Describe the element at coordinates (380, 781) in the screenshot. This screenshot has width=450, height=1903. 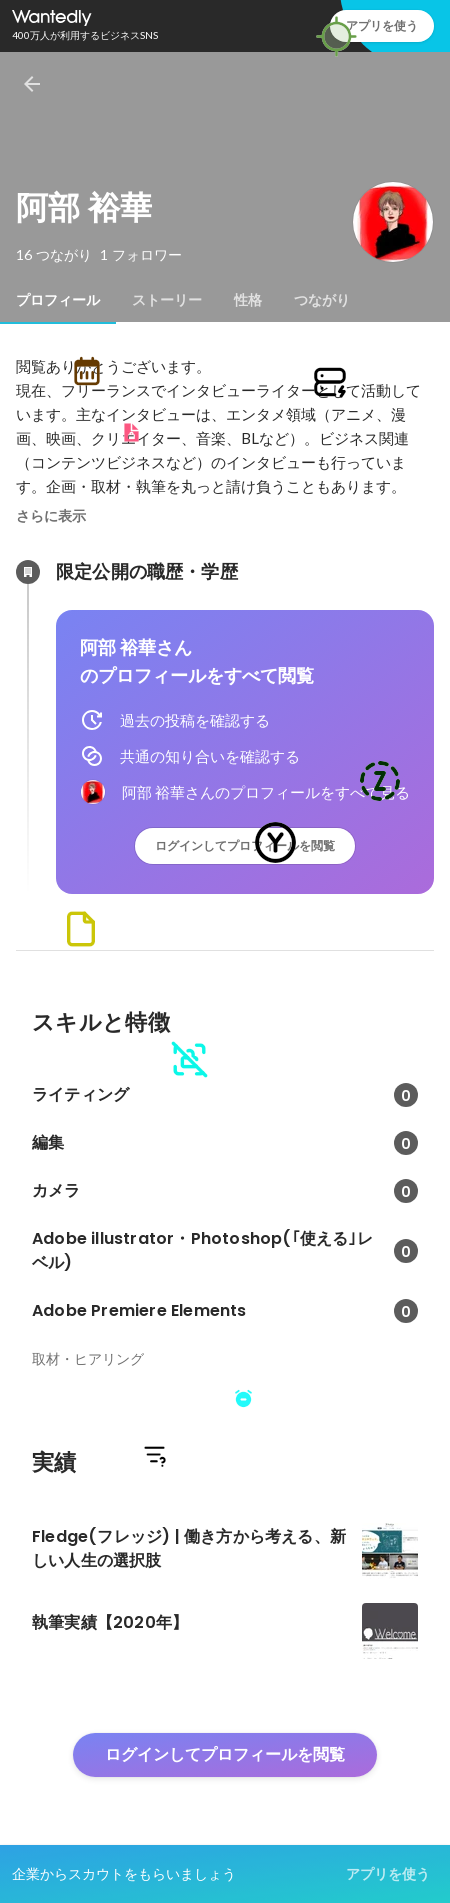
I see `indicates a loading or processing state for sleep mode` at that location.